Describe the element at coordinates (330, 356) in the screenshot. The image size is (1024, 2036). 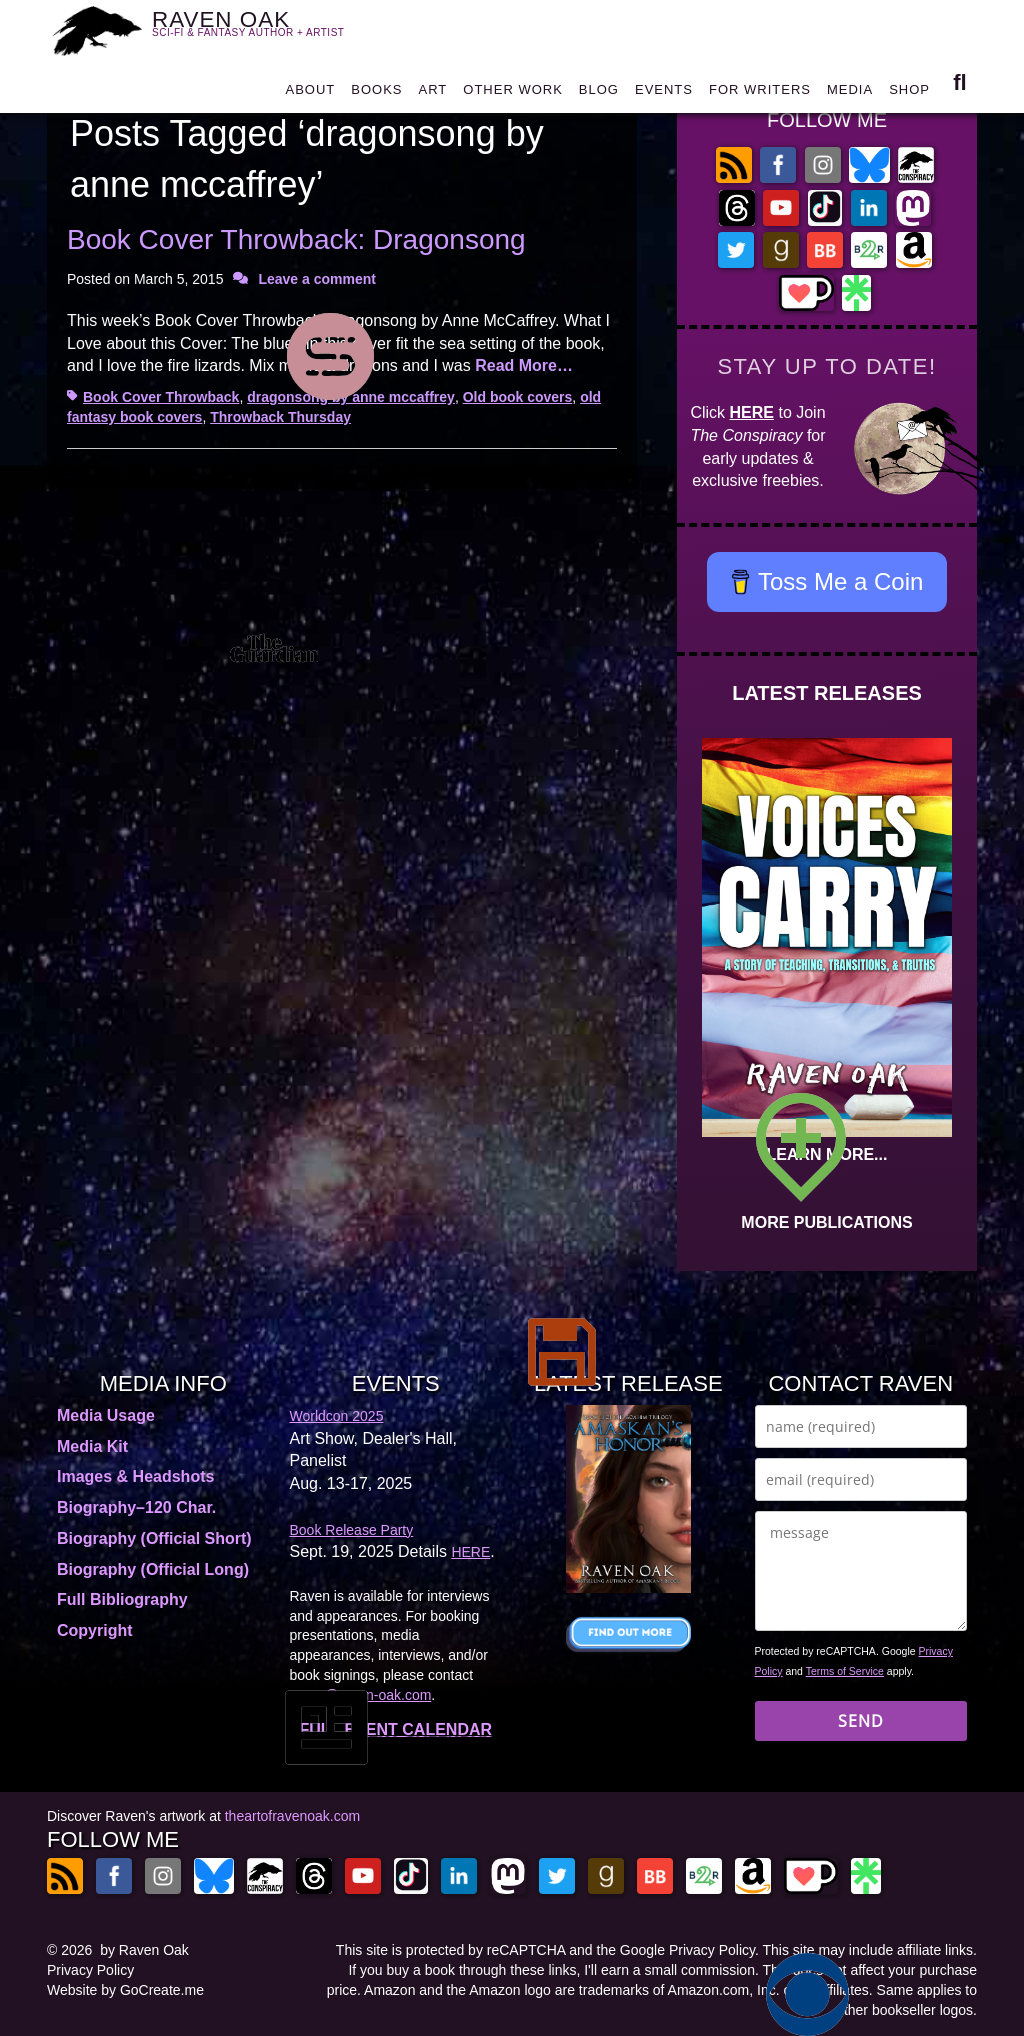
I see `sanic web framework logo` at that location.